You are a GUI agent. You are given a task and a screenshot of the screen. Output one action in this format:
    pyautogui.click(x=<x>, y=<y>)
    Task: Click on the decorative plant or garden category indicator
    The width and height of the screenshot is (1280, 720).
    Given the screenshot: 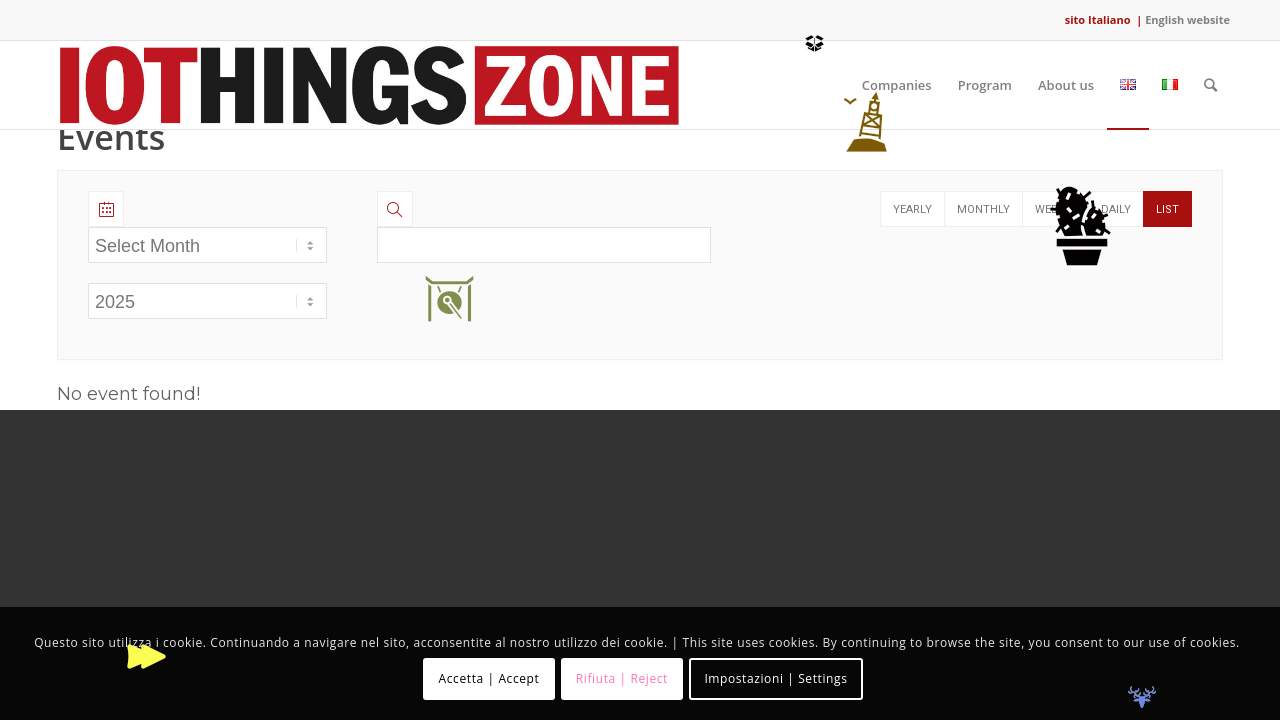 What is the action you would take?
    pyautogui.click(x=1082, y=226)
    